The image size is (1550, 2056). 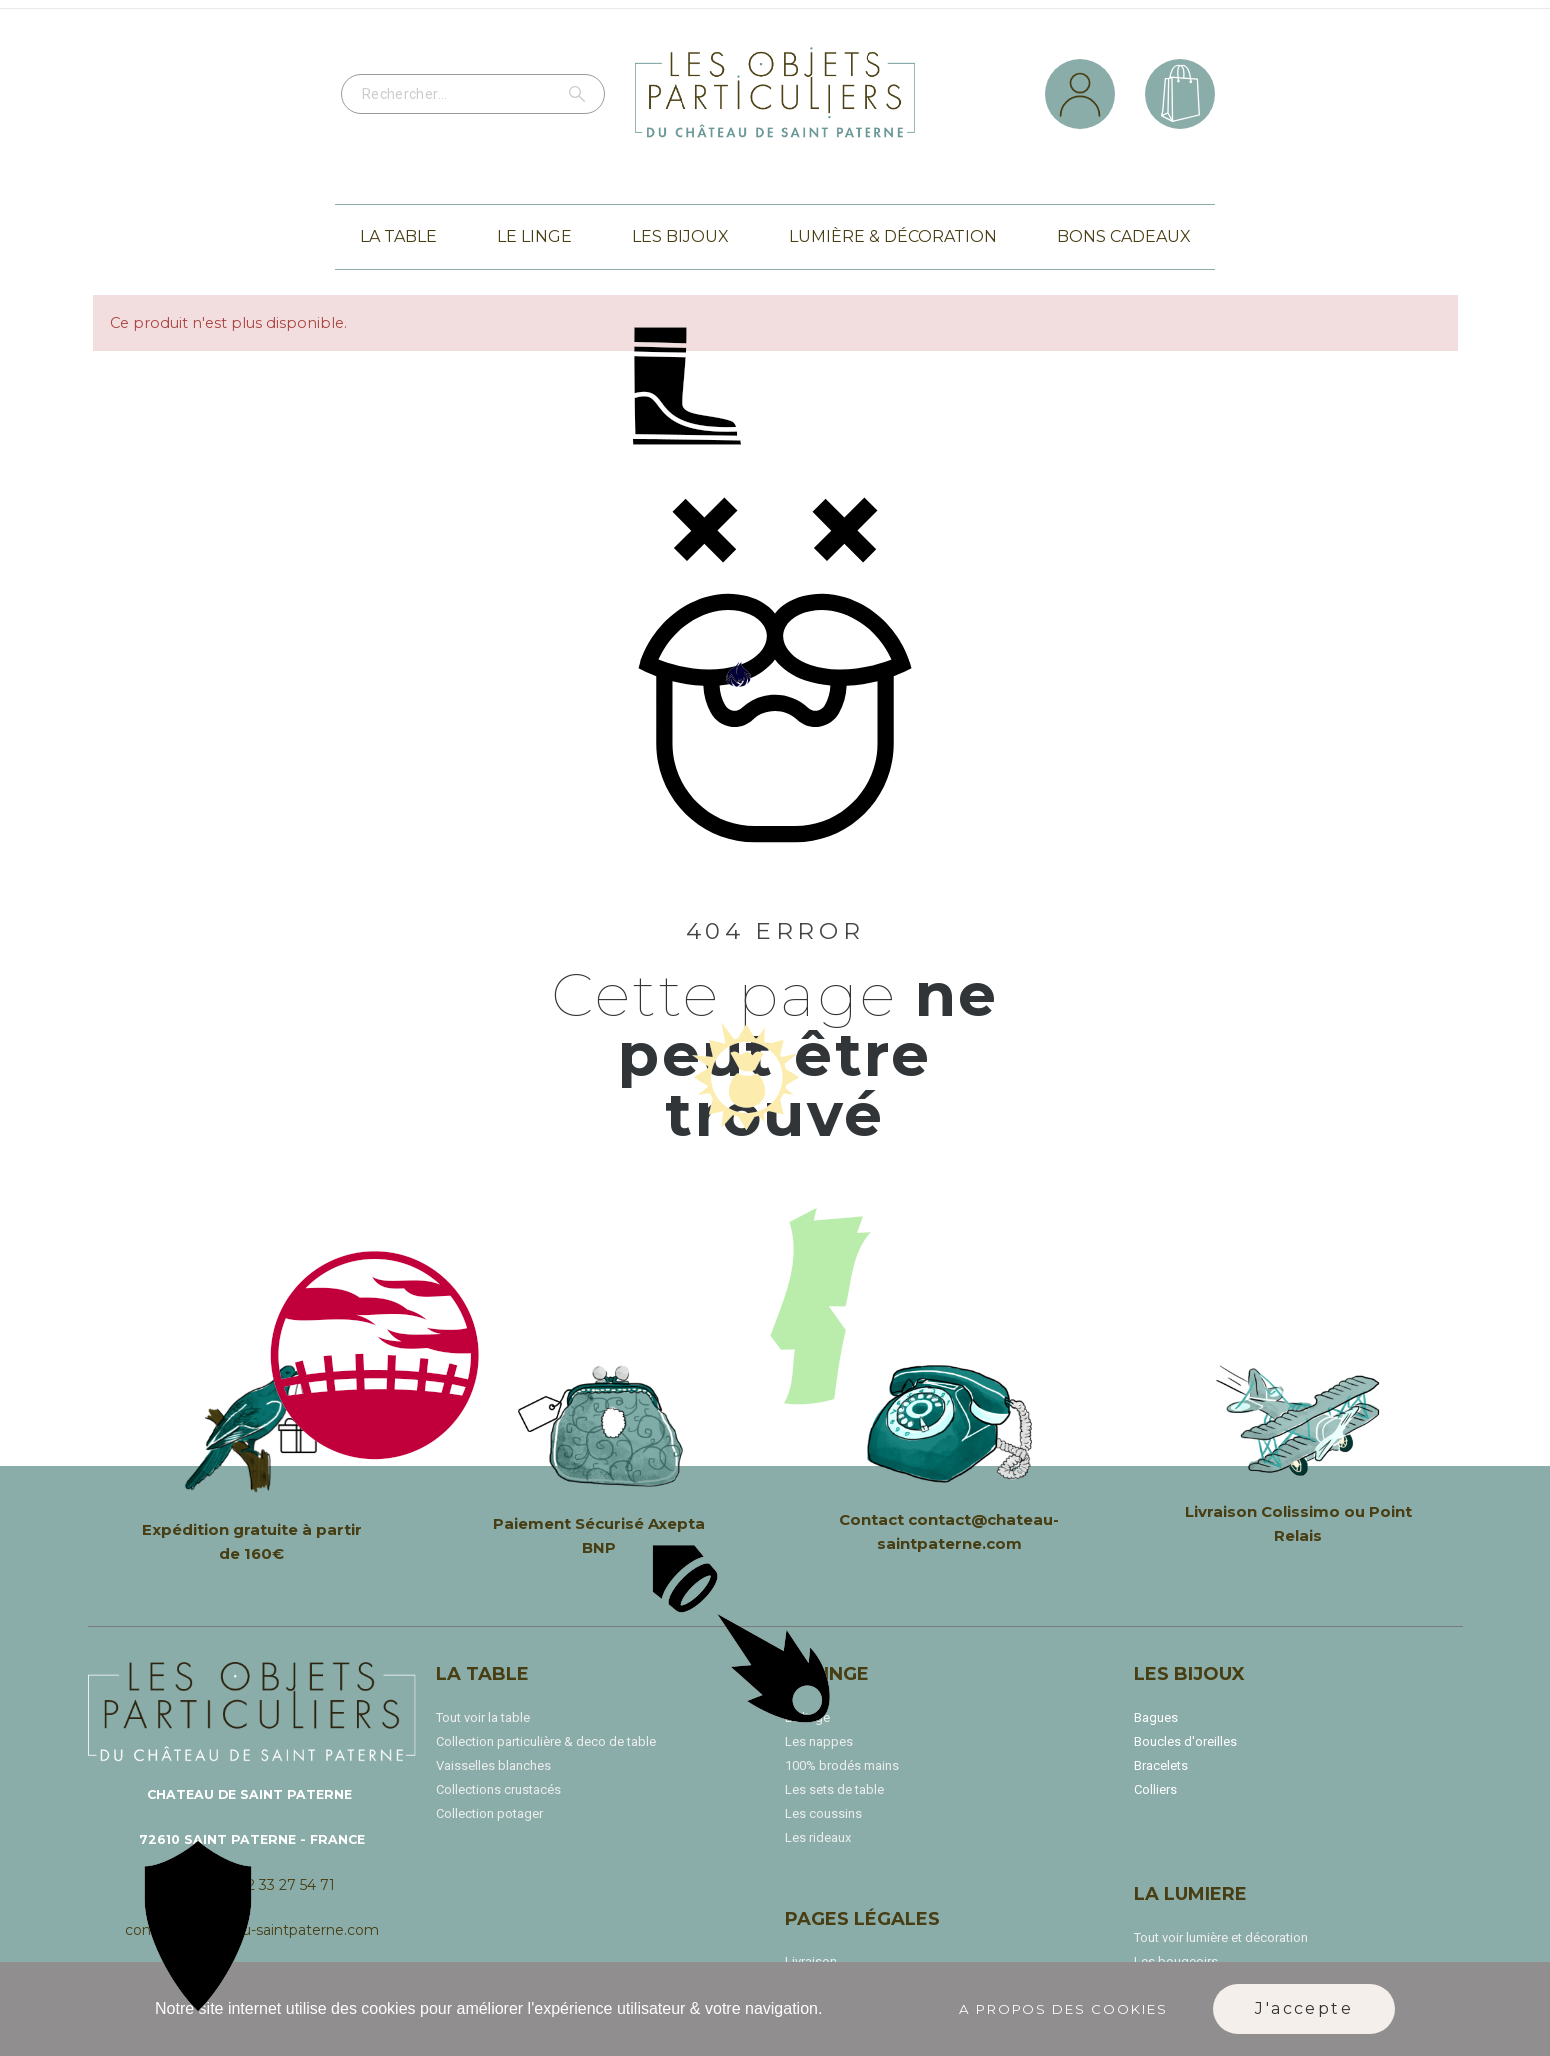 I want to click on fire projectile or launch attack, so click(x=741, y=1633).